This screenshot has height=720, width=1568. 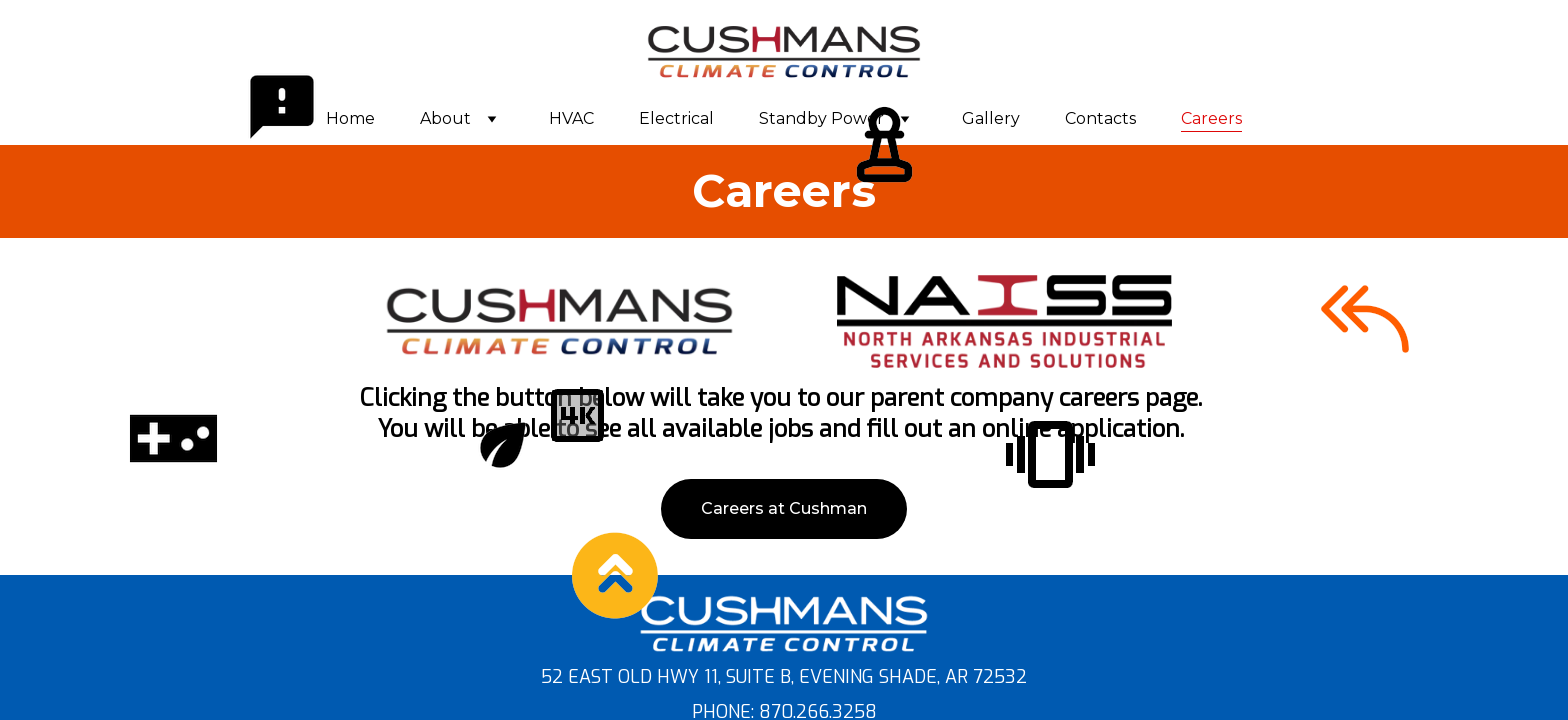 I want to click on toggle vibration mode on or off, so click(x=1050, y=454).